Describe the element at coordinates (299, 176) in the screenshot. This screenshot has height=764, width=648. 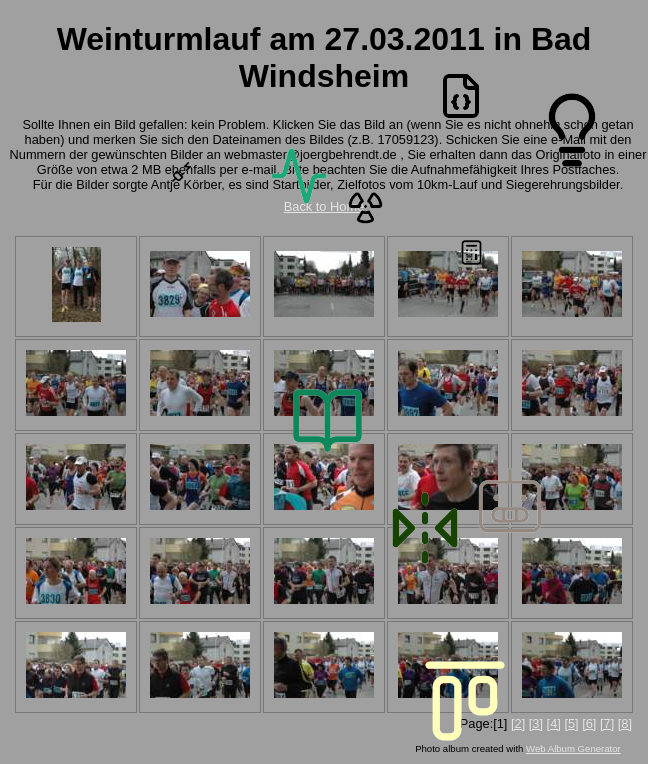
I see `view activity or health metrics` at that location.